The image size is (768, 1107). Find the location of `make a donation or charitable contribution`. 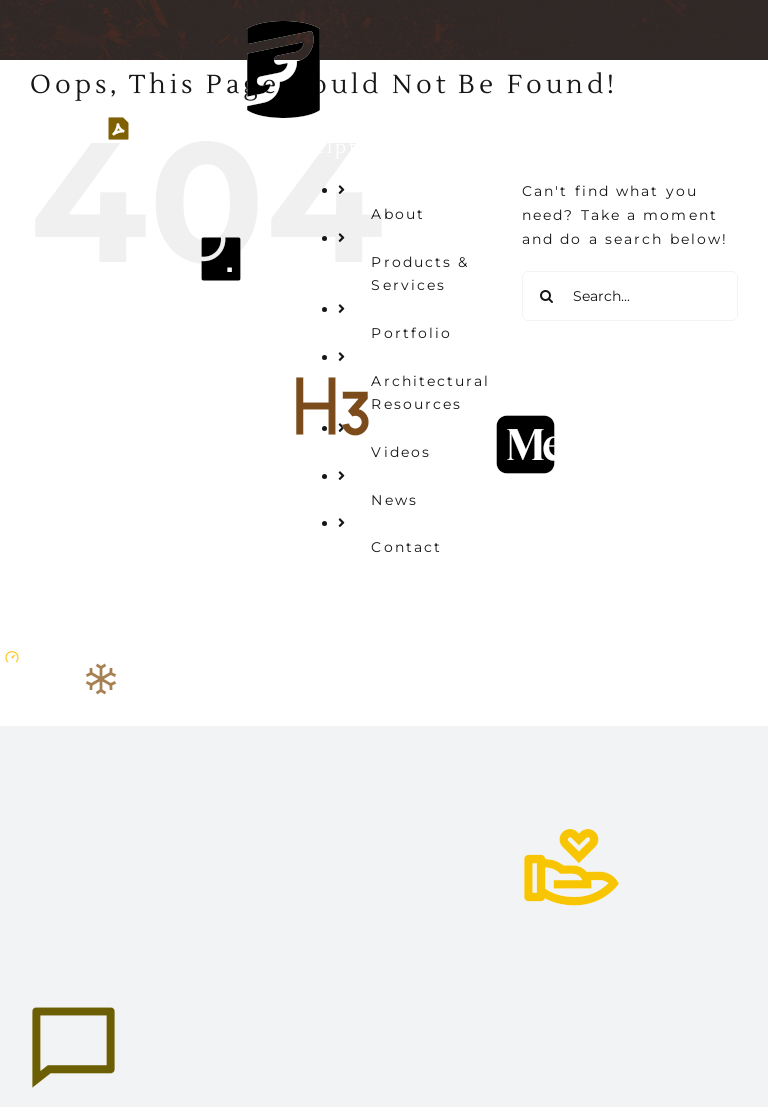

make a donation or charitable contribution is located at coordinates (570, 867).